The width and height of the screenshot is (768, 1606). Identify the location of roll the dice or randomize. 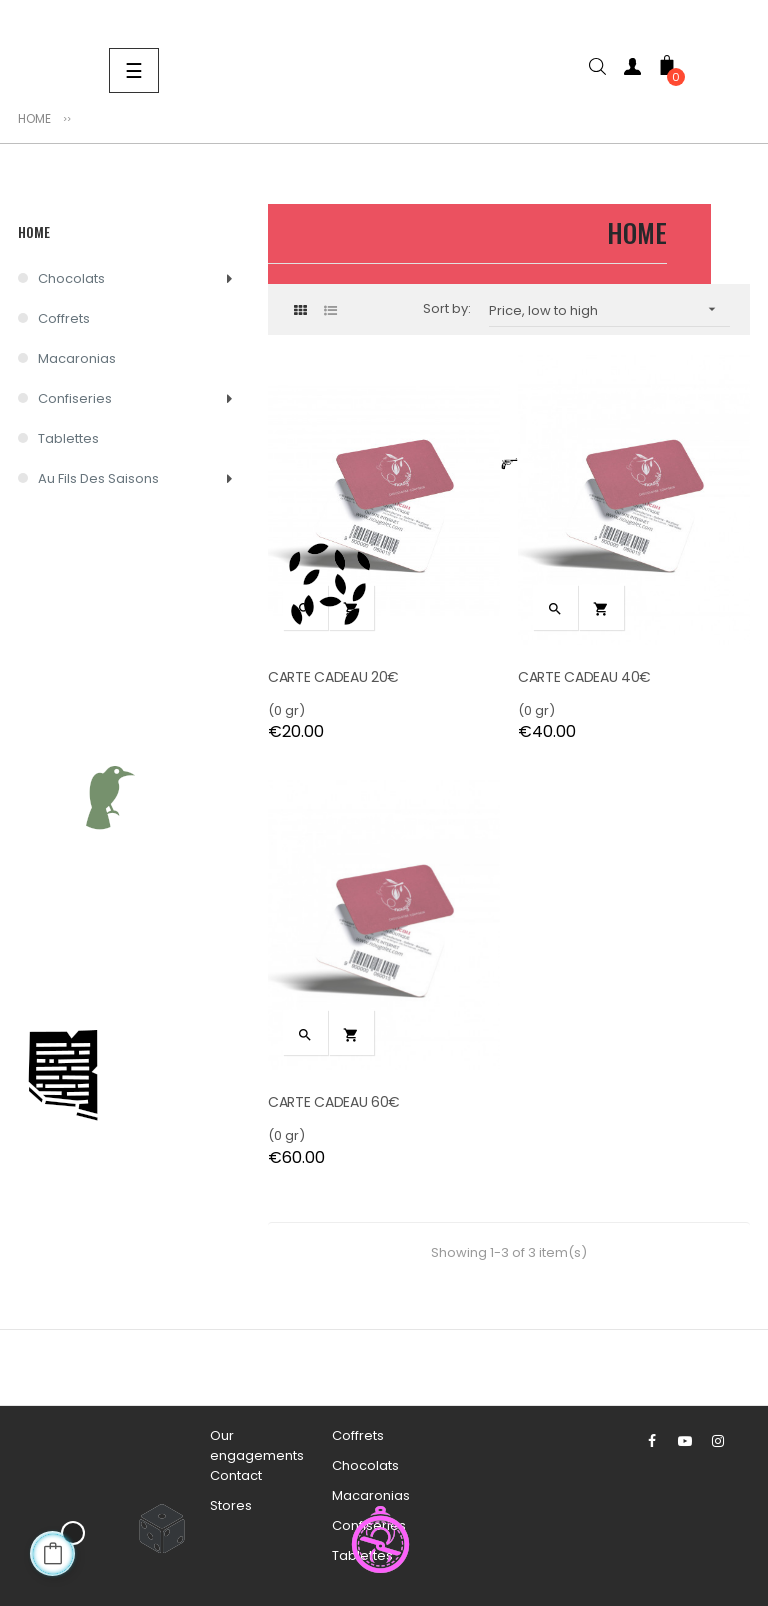
(162, 1529).